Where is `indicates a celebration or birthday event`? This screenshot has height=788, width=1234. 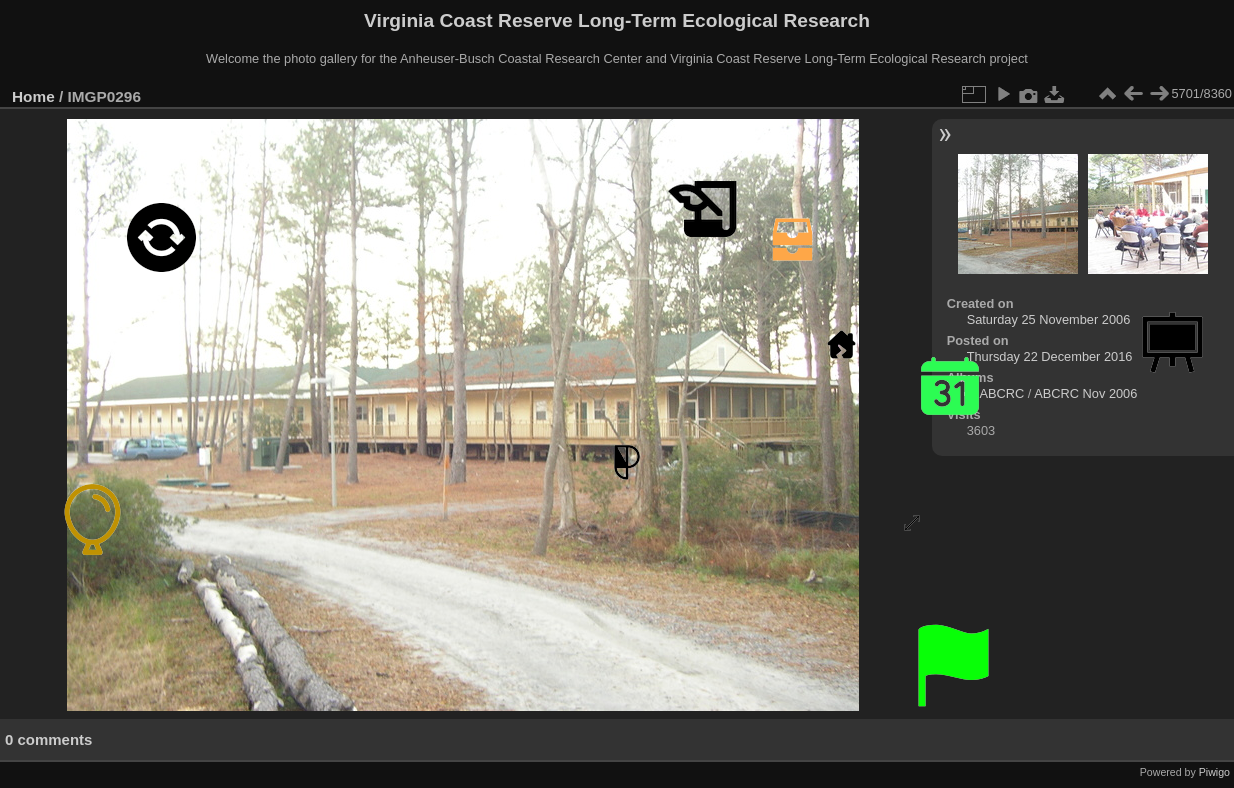 indicates a celebration or birthday event is located at coordinates (92, 519).